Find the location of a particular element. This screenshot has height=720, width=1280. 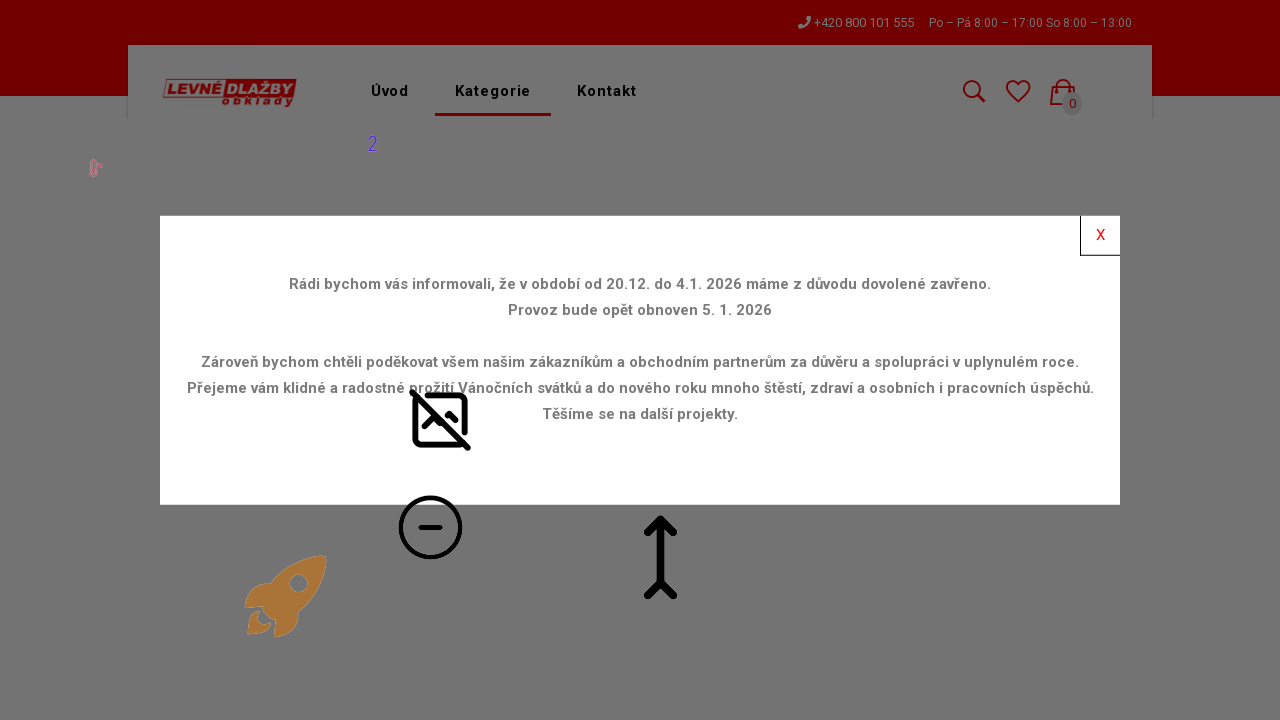

disable graph or chart view is located at coordinates (440, 420).